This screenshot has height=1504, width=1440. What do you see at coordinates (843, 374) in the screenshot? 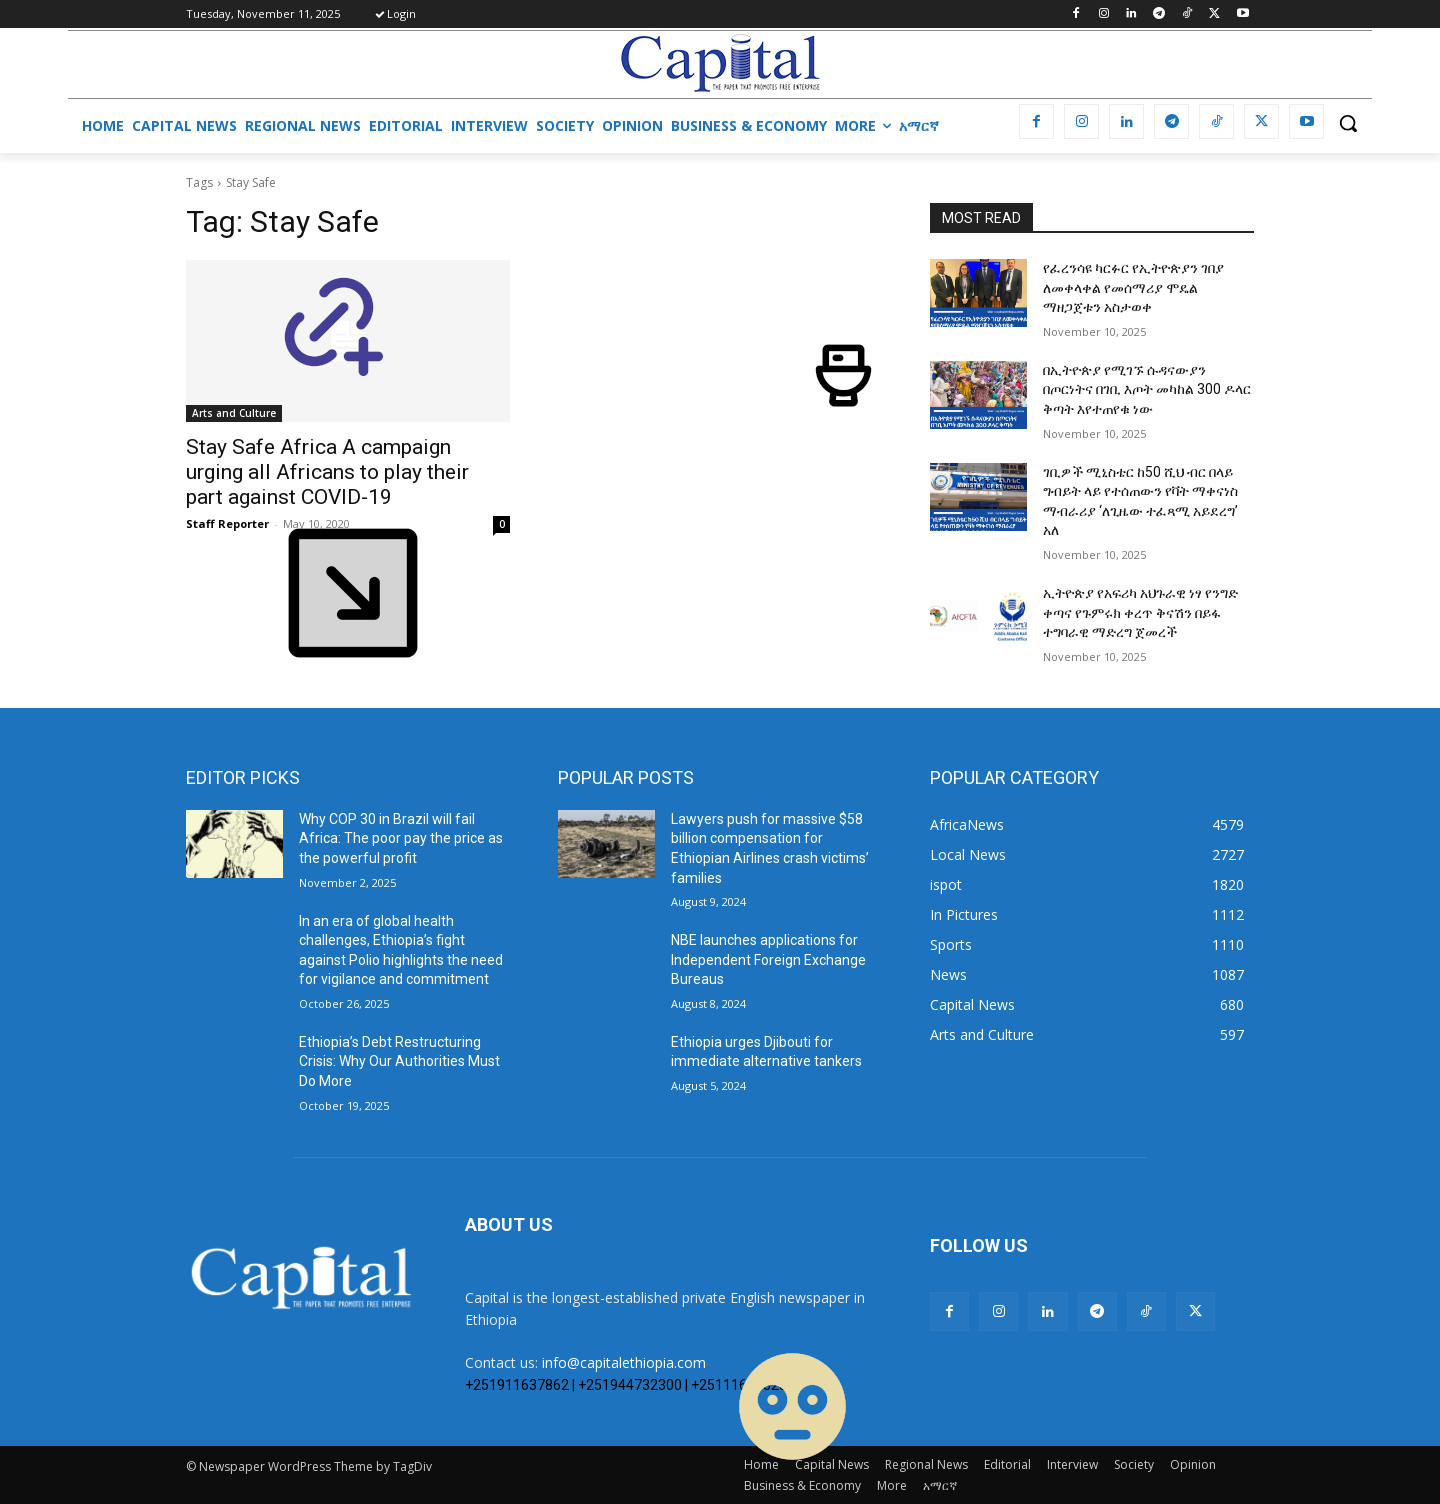
I see `find nearby restrooms` at bounding box center [843, 374].